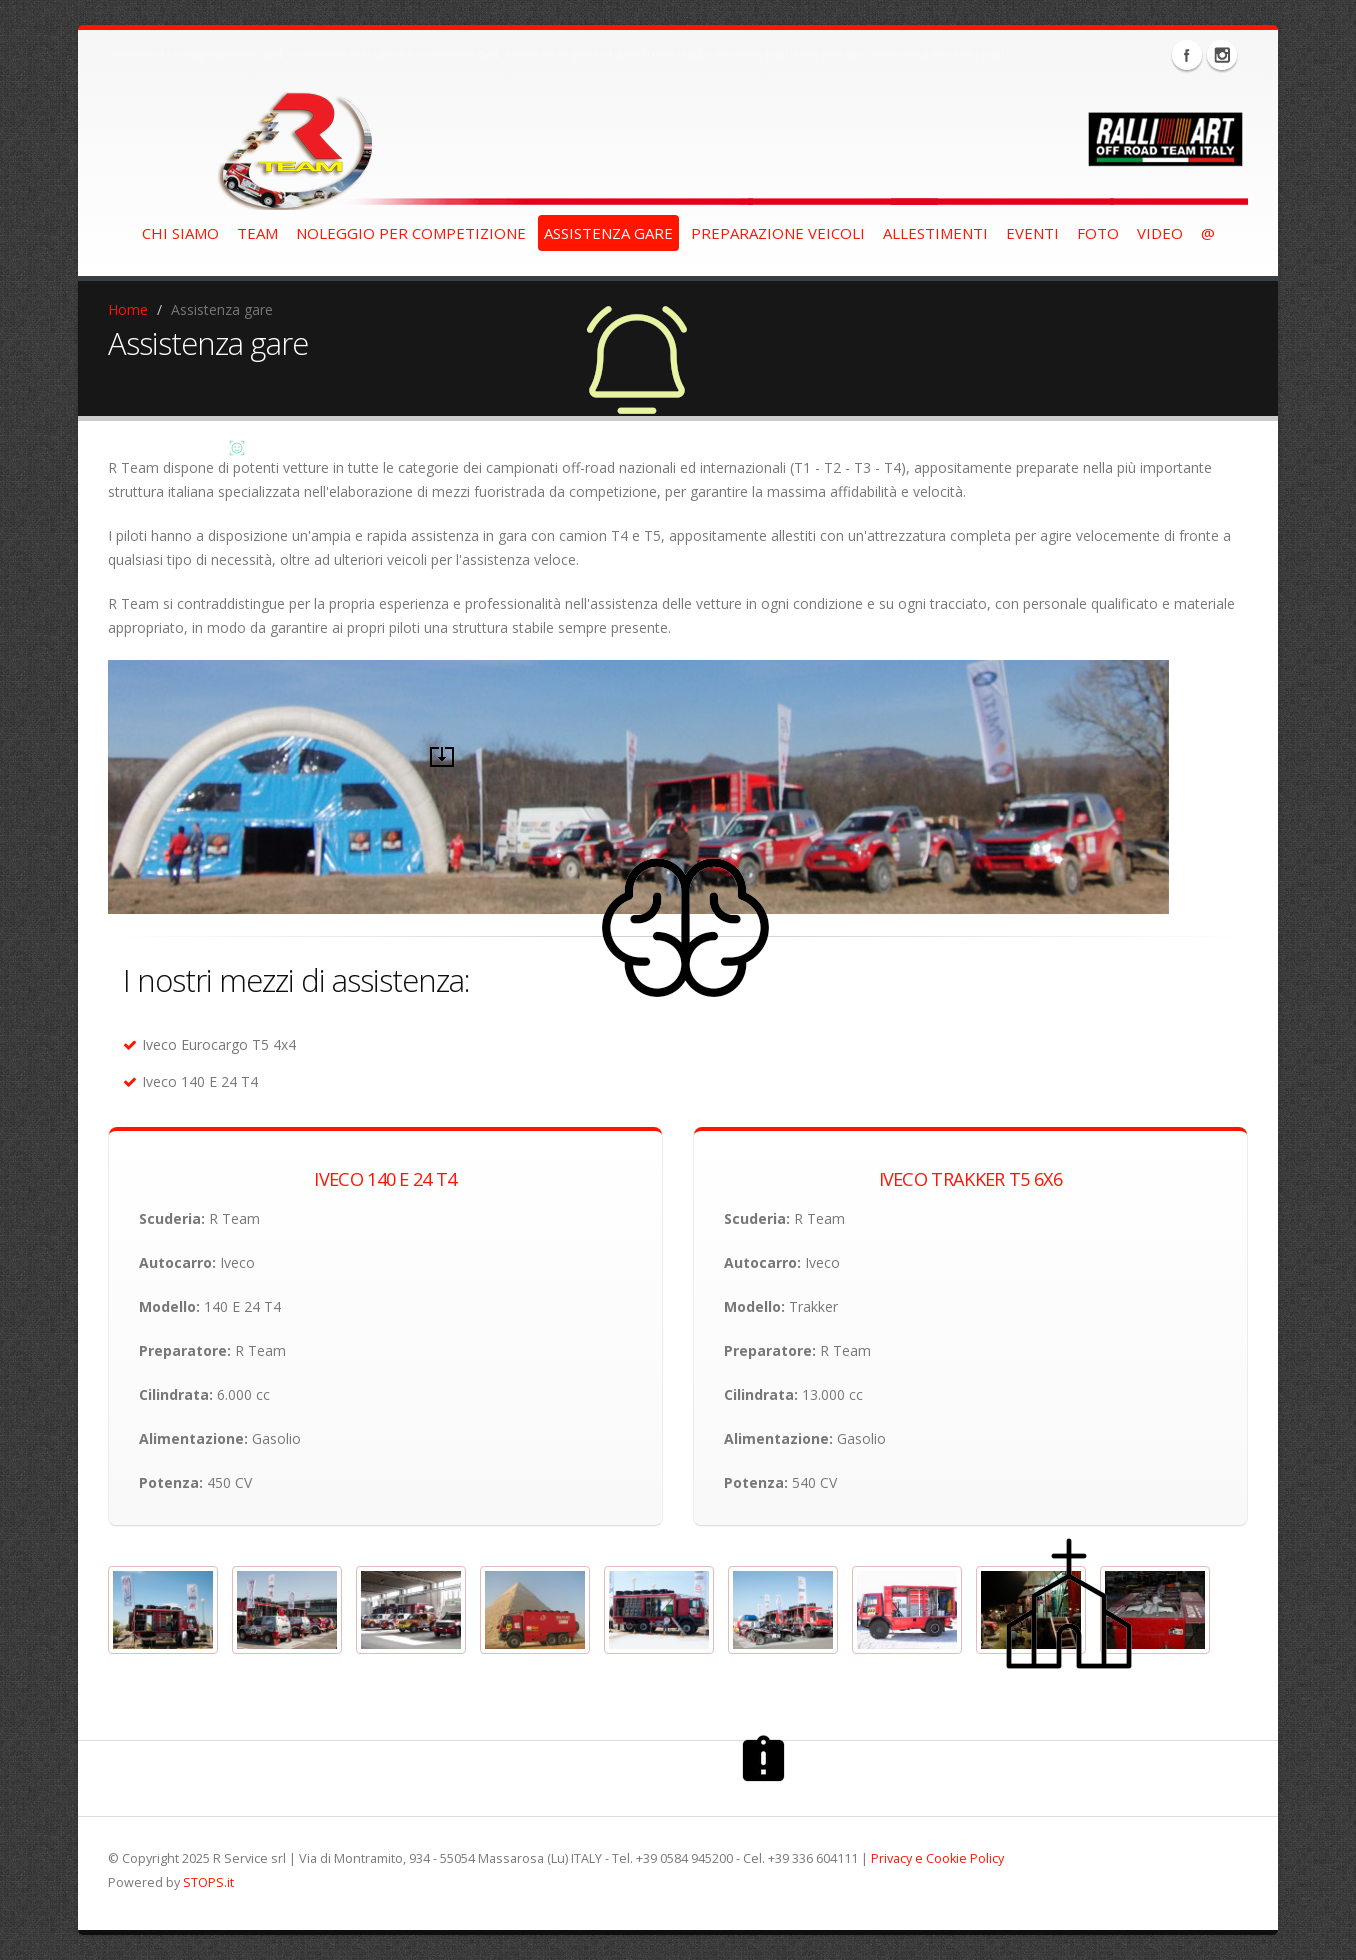 The width and height of the screenshot is (1356, 1960). I want to click on access AI or smart features, so click(685, 930).